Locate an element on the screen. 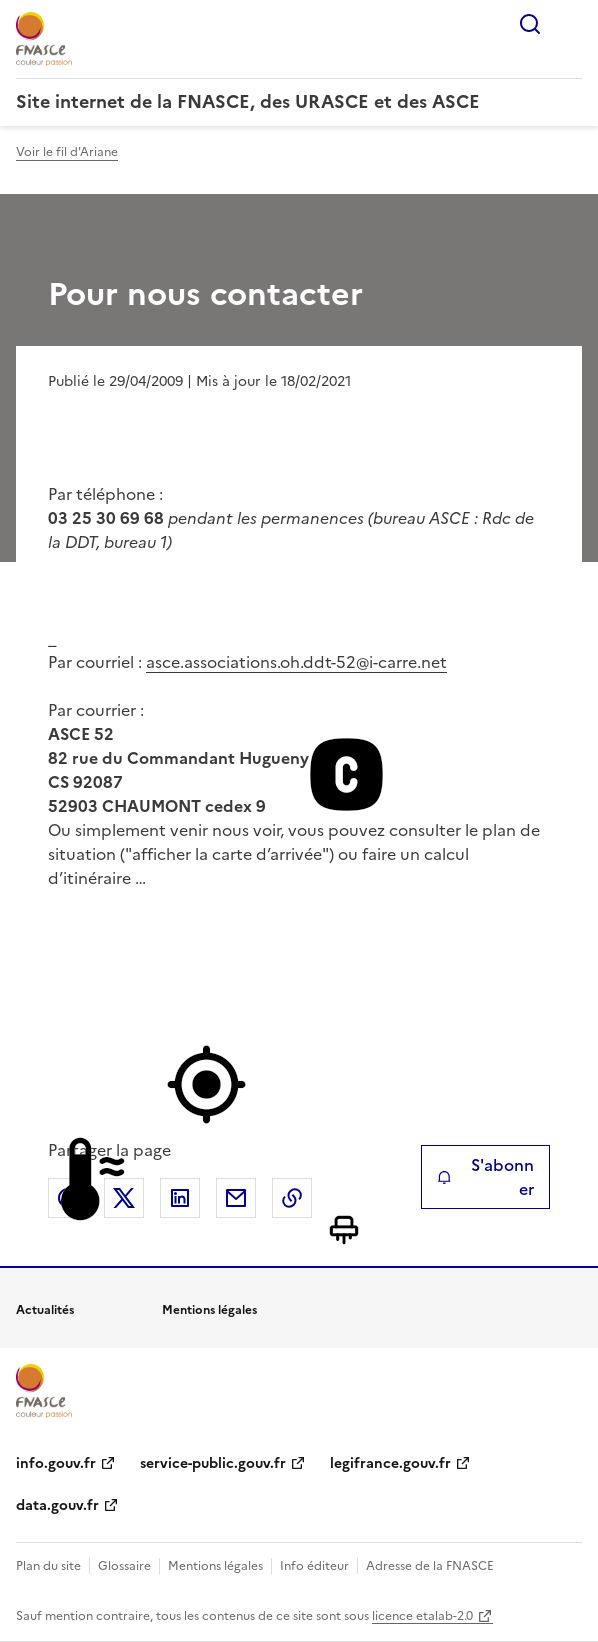  shred or permanently delete a document is located at coordinates (344, 1230).